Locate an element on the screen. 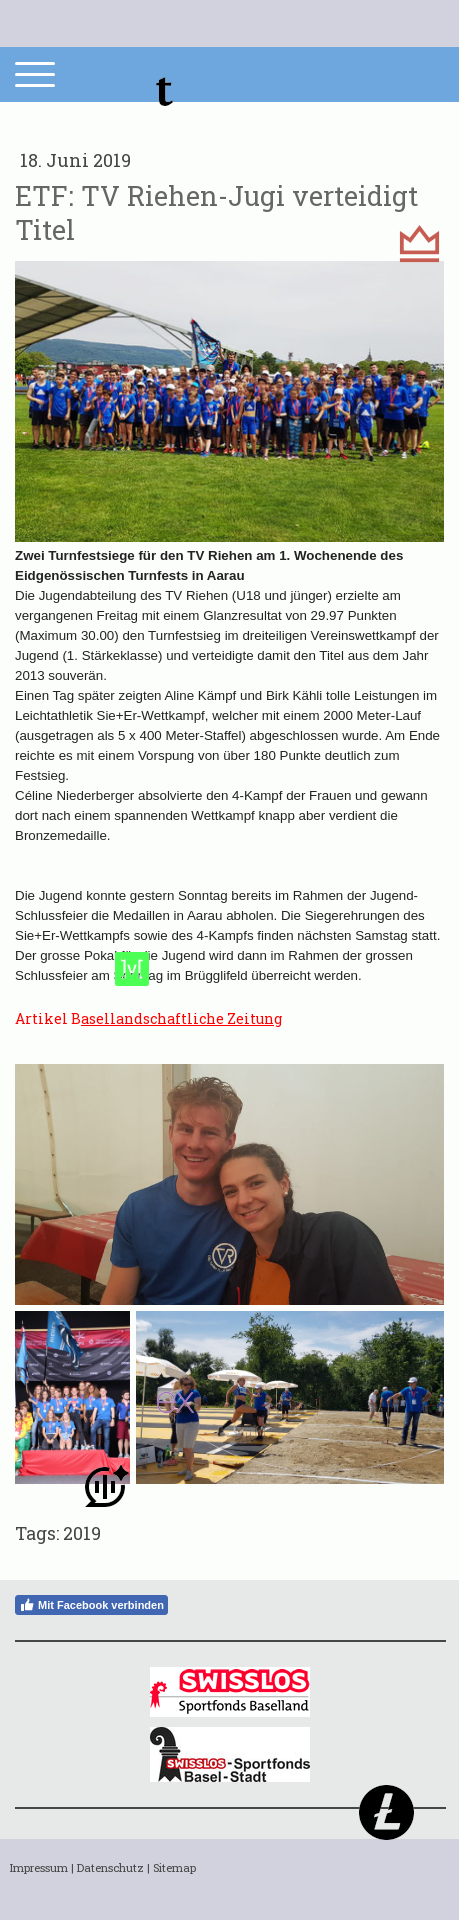  litecoin cryptocurrency logo is located at coordinates (386, 1812).